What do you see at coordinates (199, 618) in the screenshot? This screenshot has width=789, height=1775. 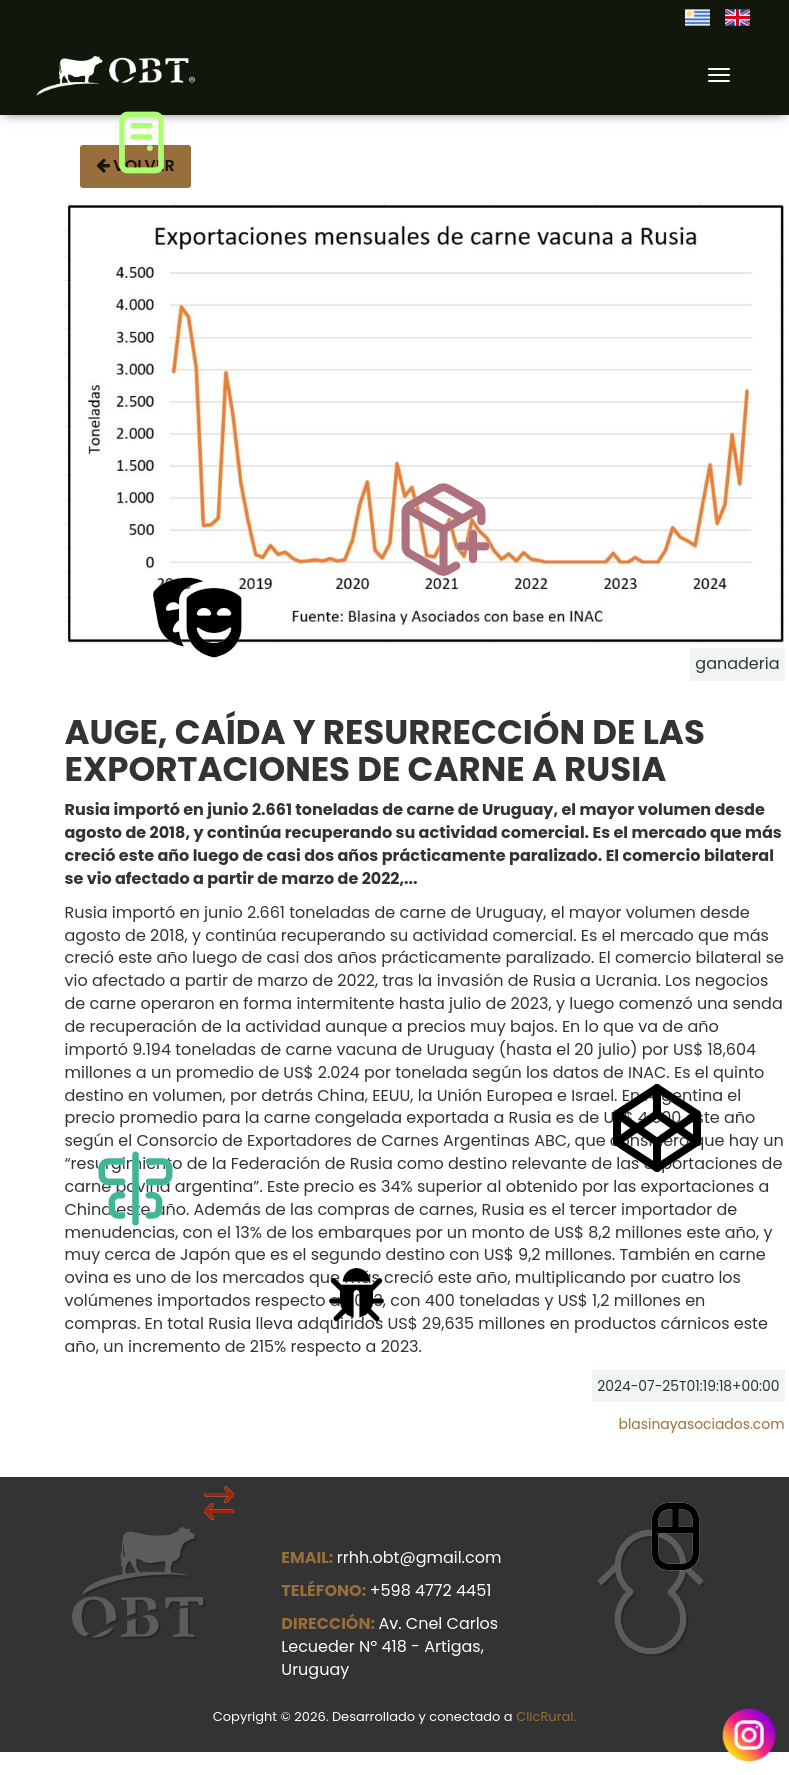 I see `access theater or entertainment options` at bounding box center [199, 618].